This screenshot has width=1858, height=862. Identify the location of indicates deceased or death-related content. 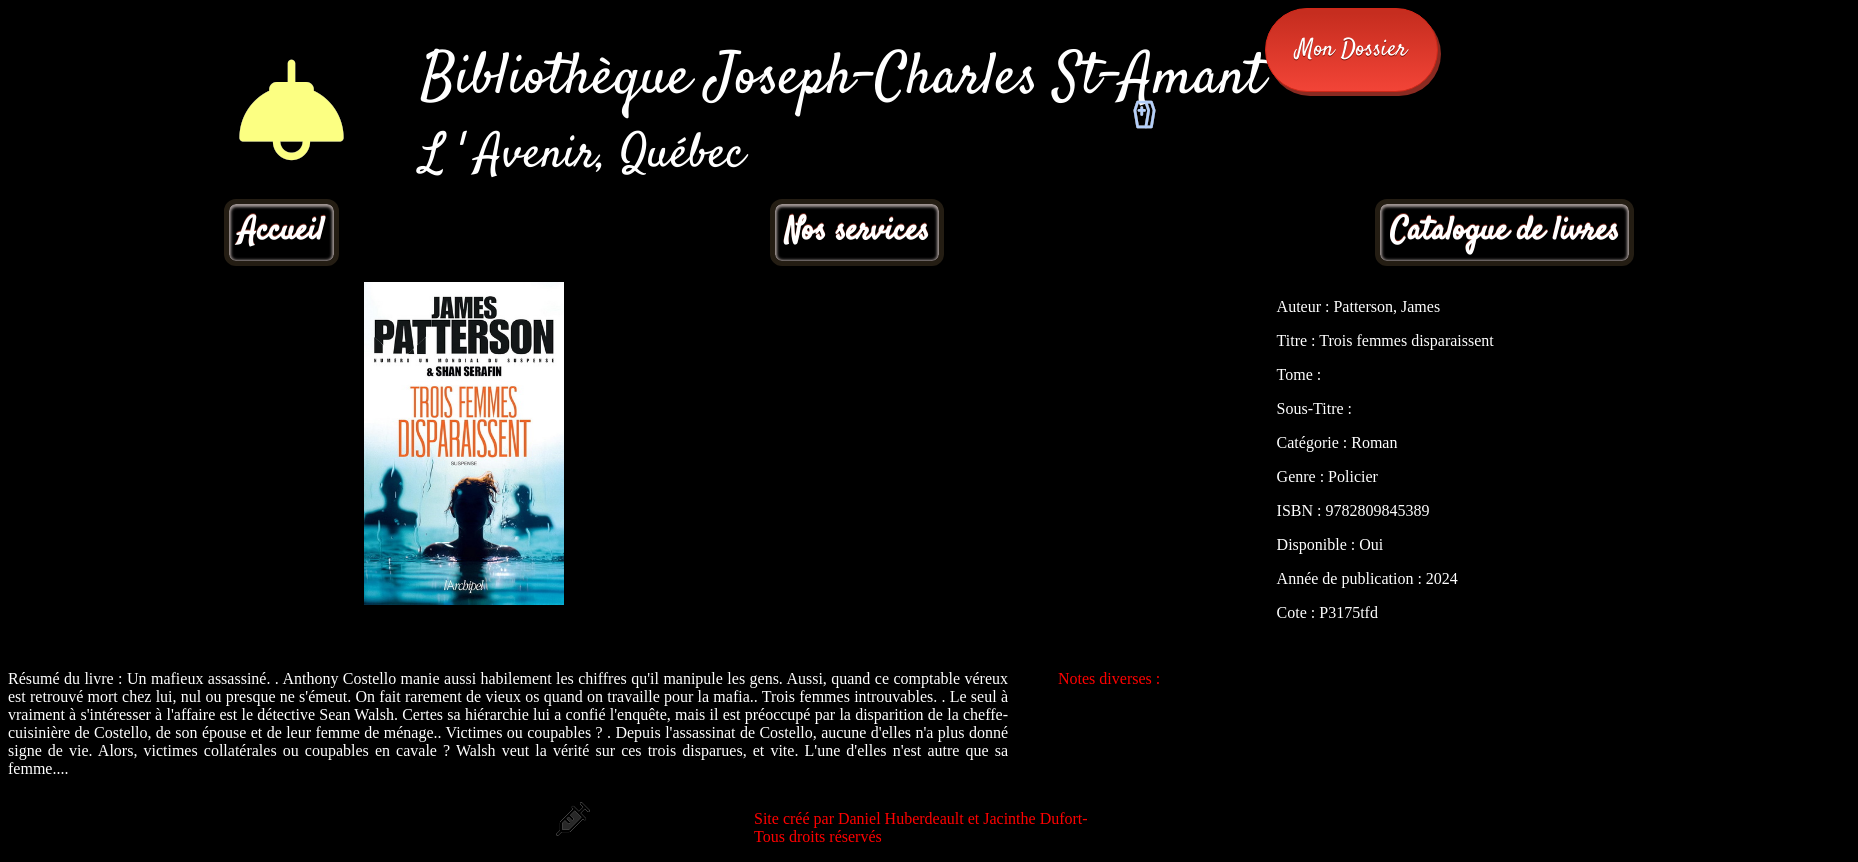
(1144, 114).